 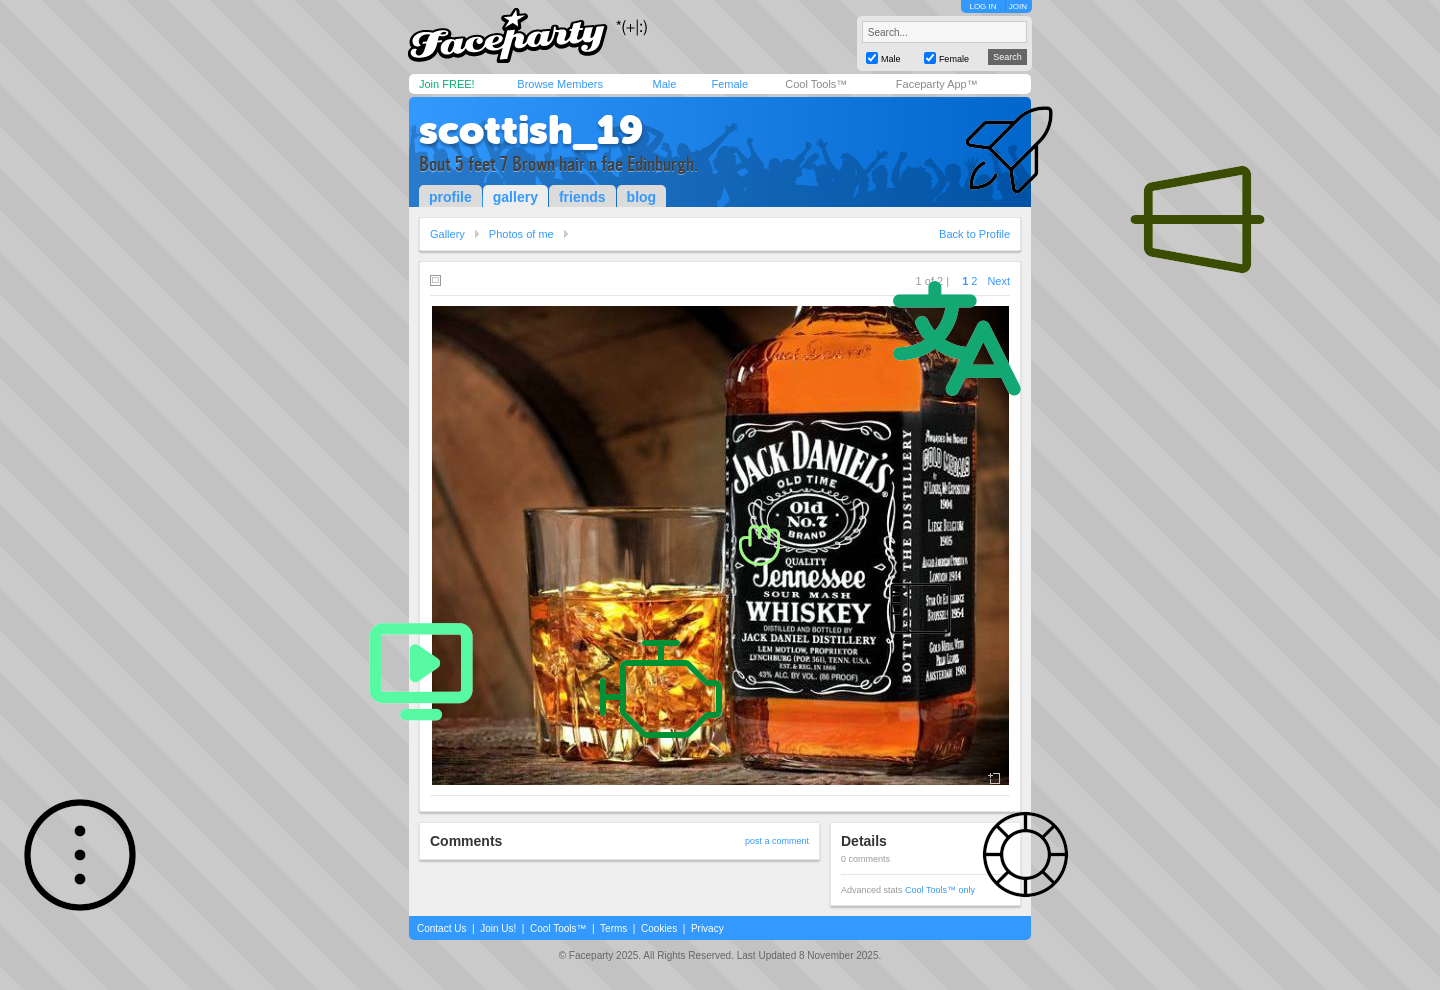 I want to click on translate text to another language, so click(x=952, y=340).